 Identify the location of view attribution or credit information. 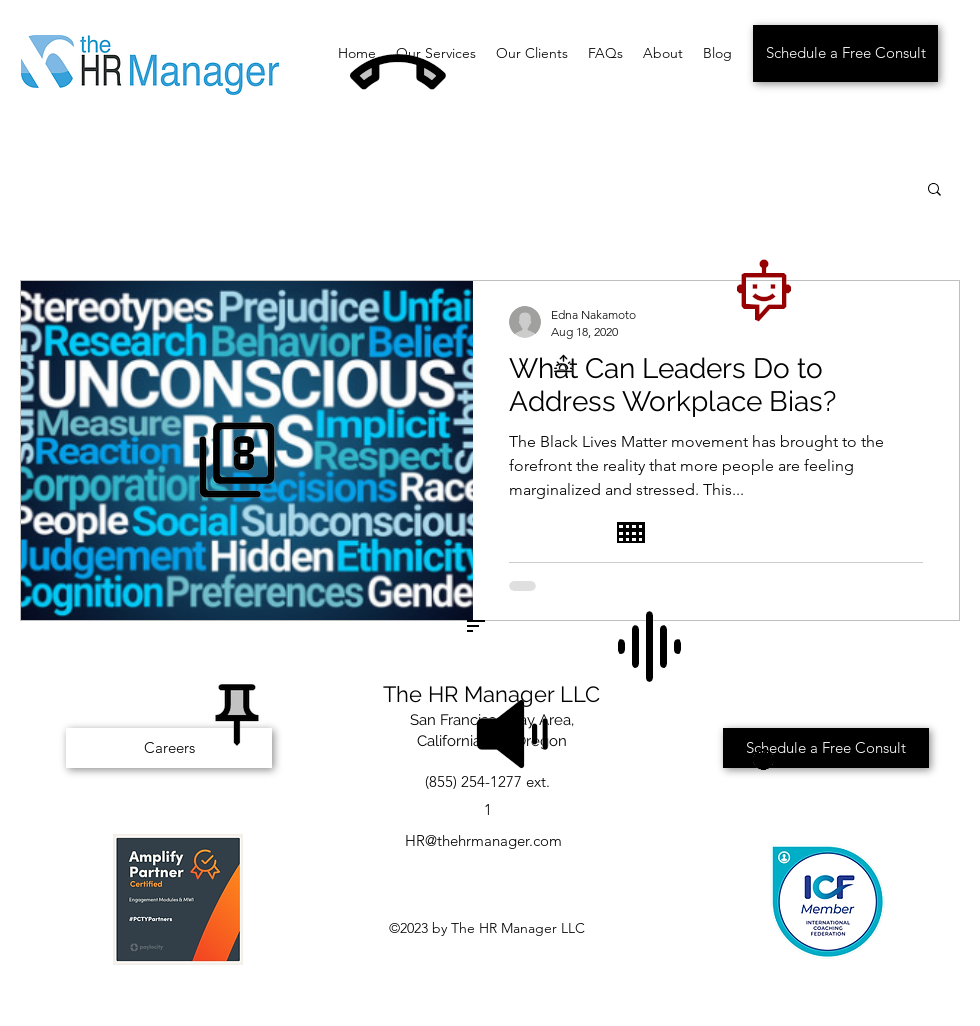
(763, 759).